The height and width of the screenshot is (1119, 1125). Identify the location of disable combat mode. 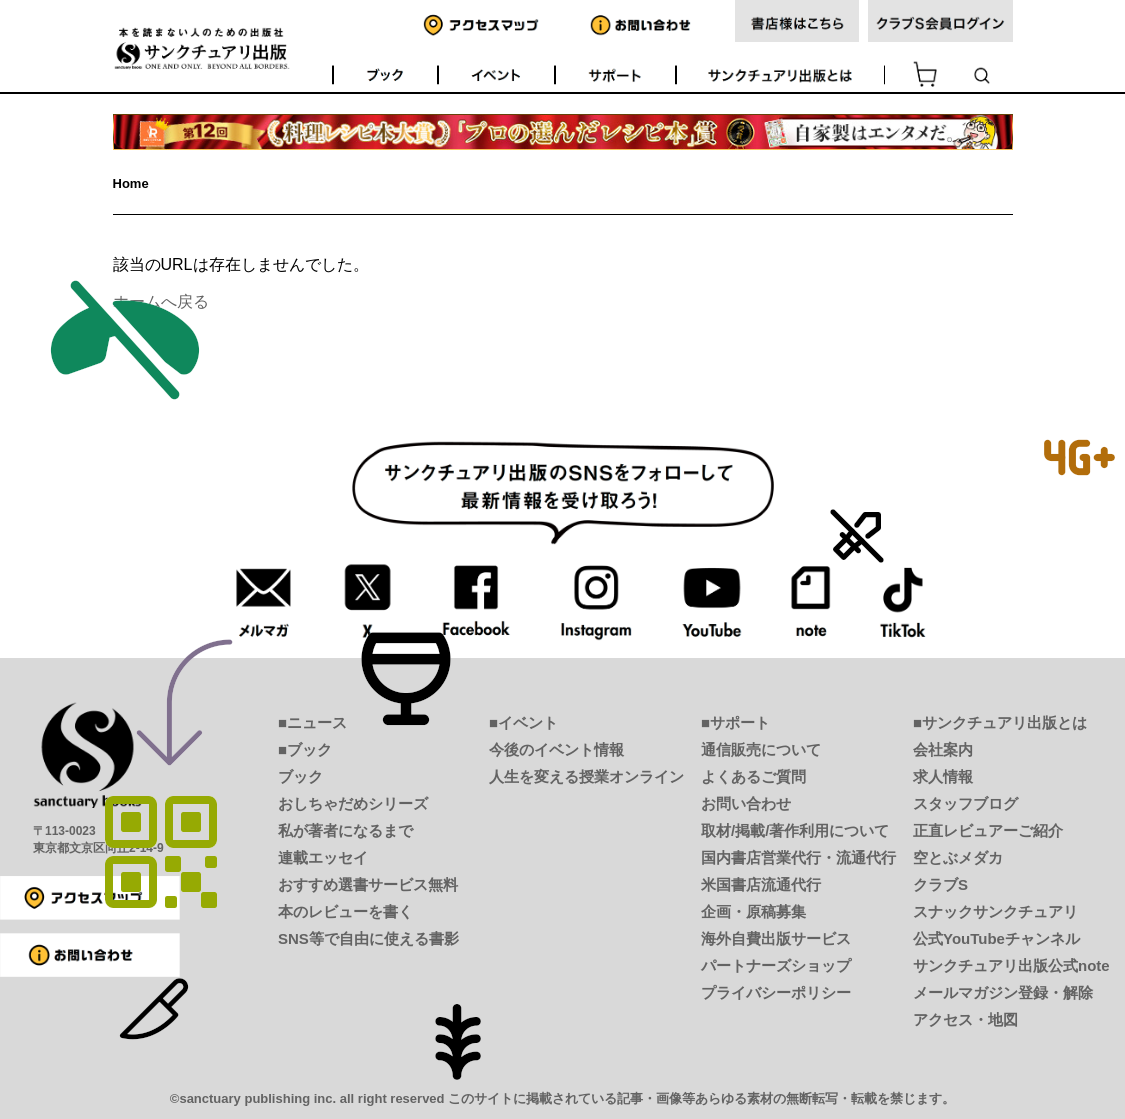
(857, 536).